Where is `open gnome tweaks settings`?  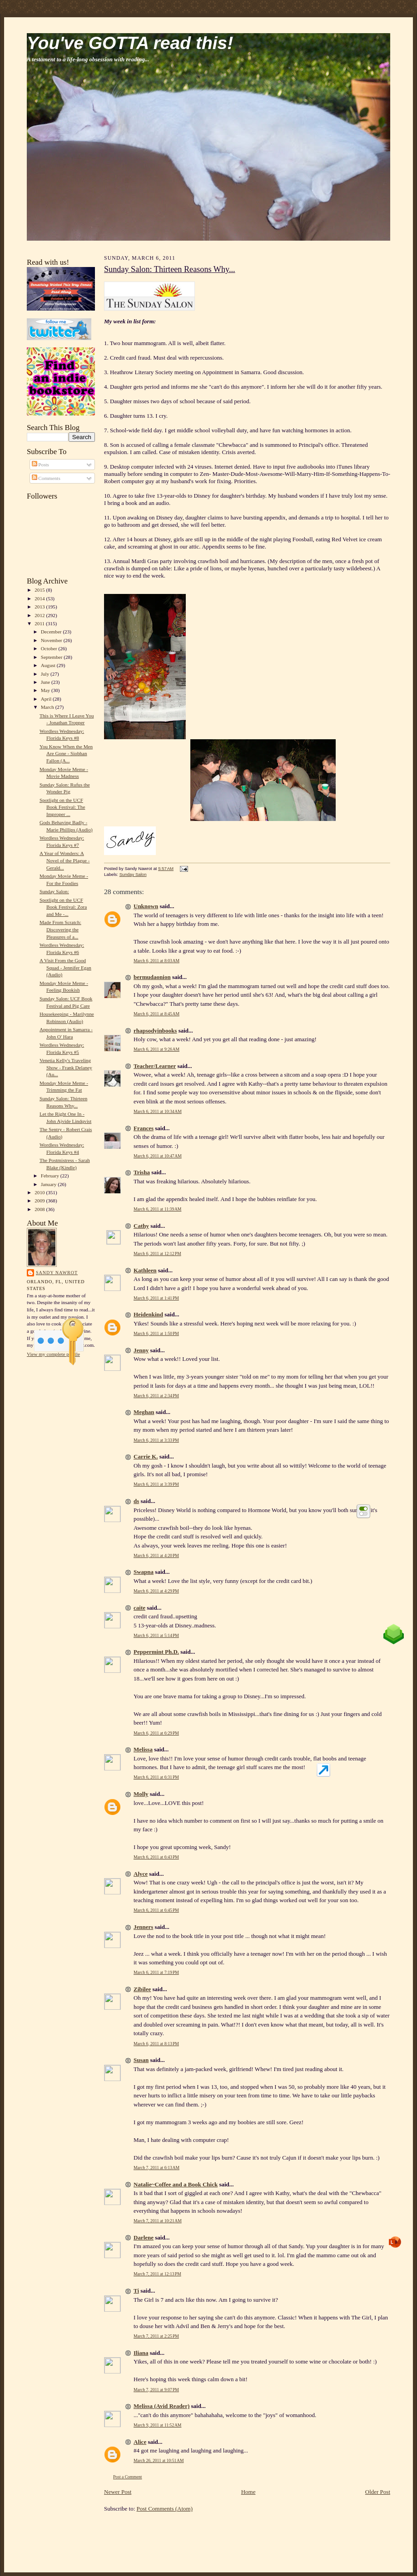
open gnome tweaks settings is located at coordinates (363, 1511).